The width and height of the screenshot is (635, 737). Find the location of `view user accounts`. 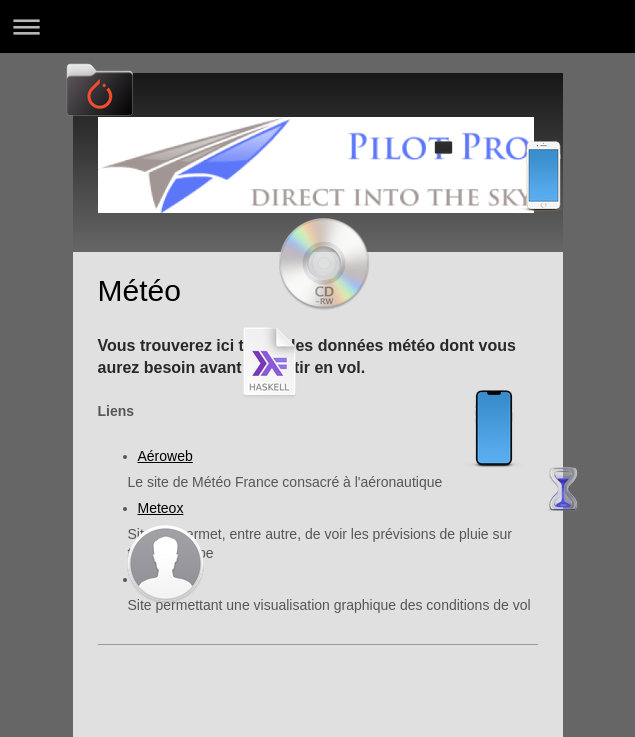

view user accounts is located at coordinates (165, 563).